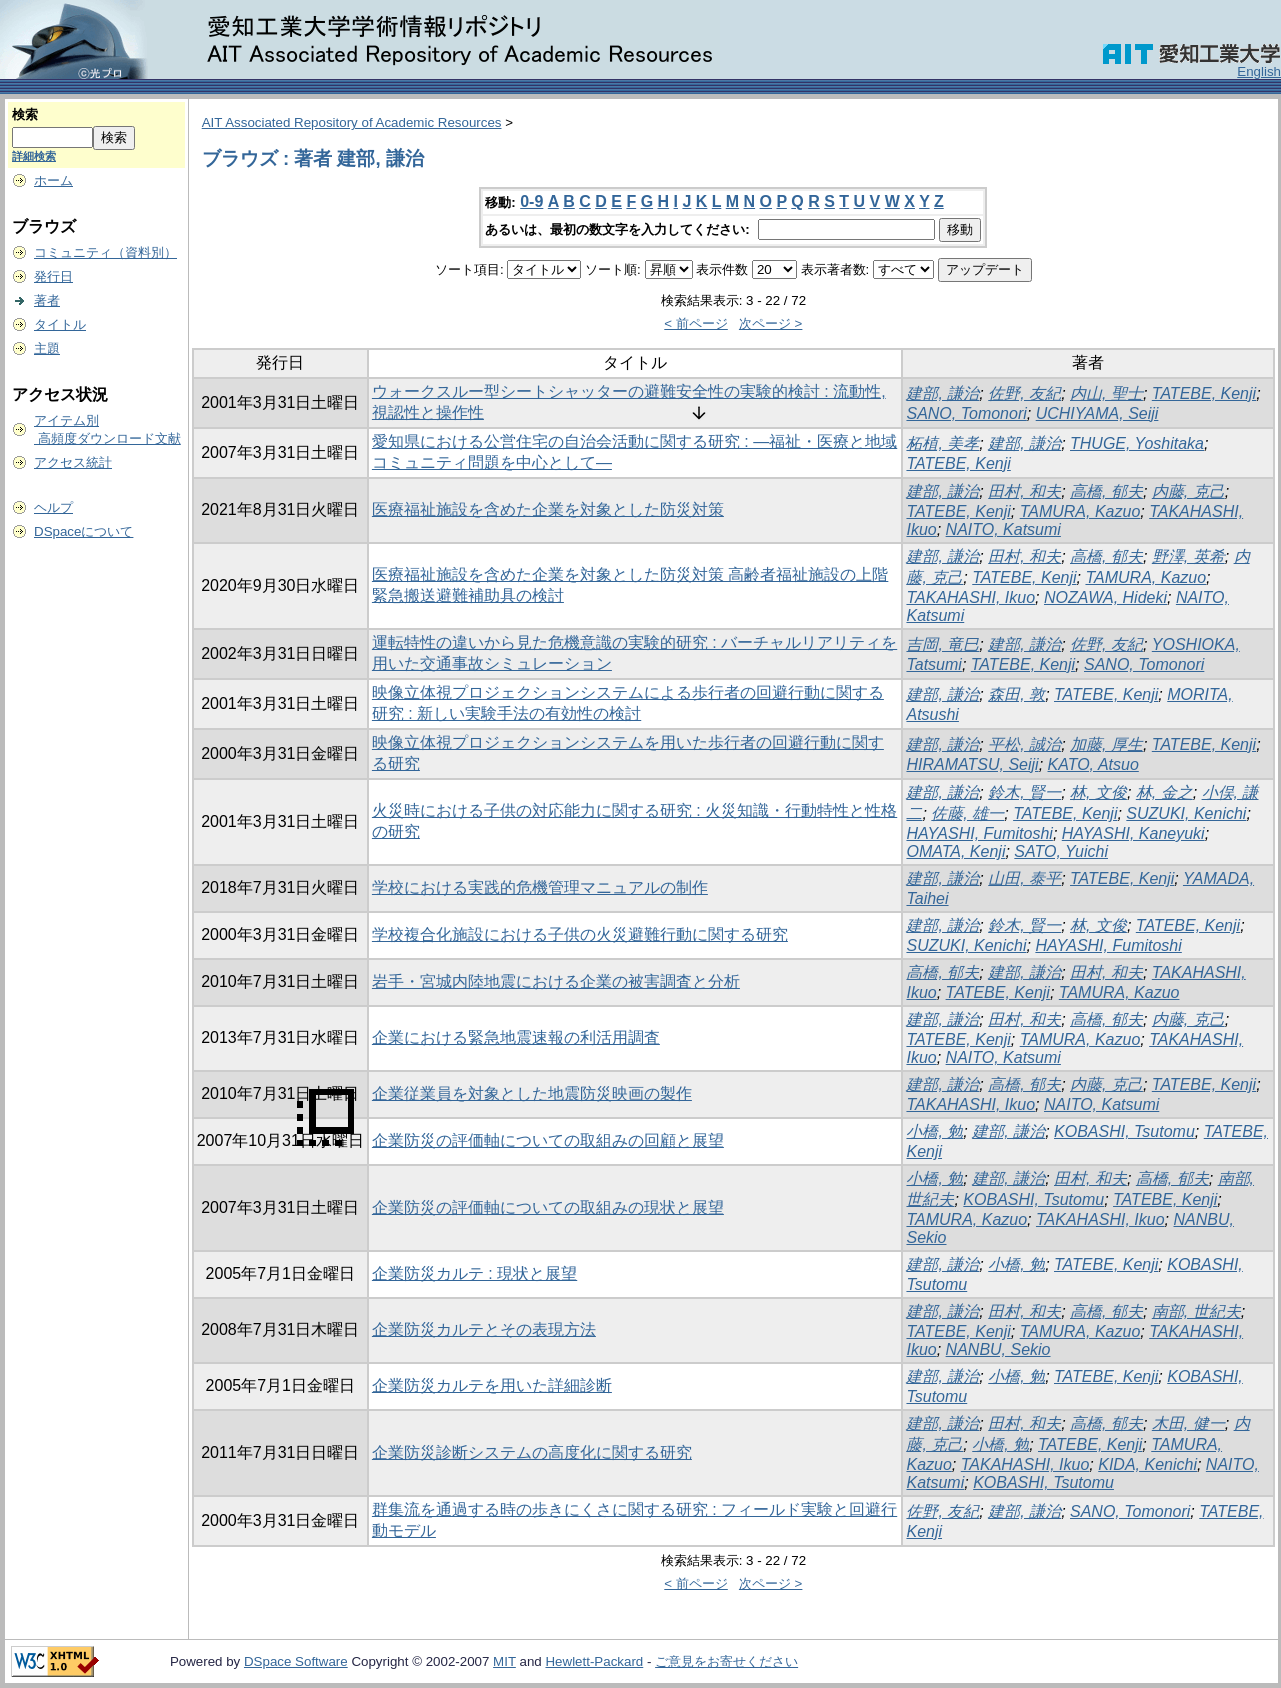  What do you see at coordinates (699, 413) in the screenshot?
I see `scroll down or view more content below` at bounding box center [699, 413].